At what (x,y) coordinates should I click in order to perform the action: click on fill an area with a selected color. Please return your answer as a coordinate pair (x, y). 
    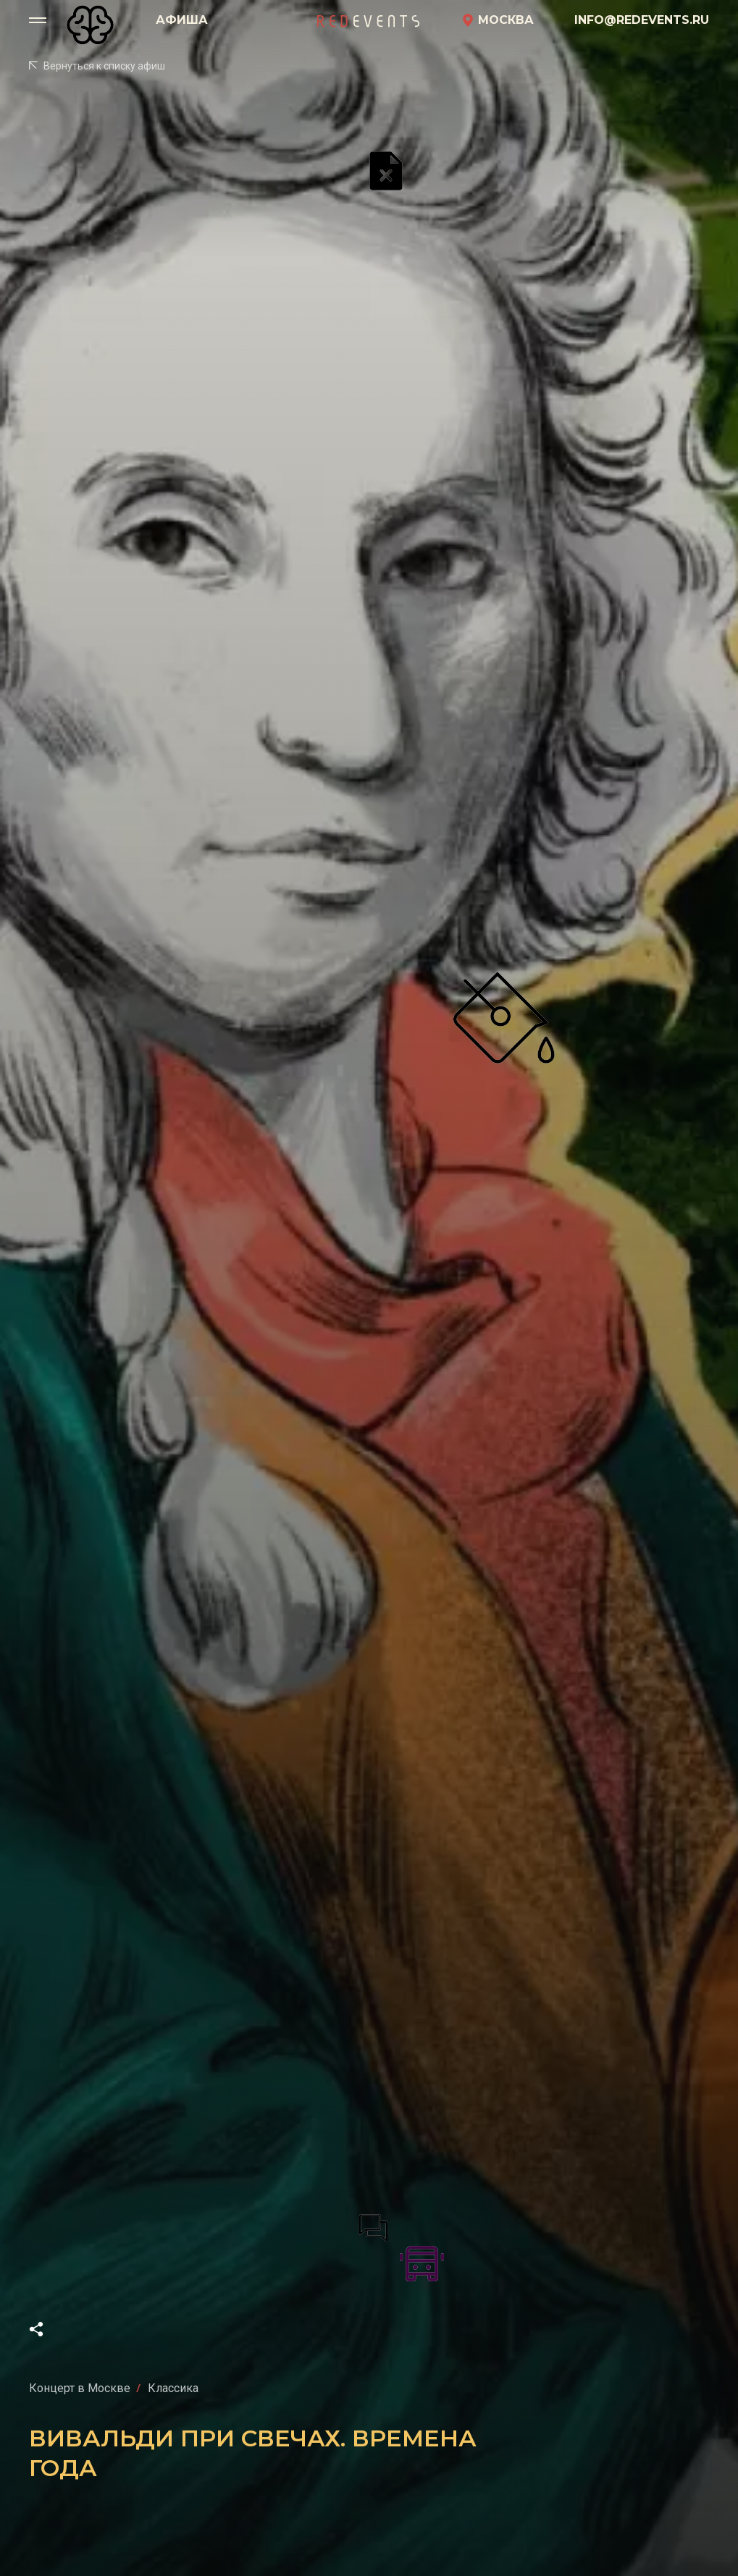
    Looking at the image, I should click on (502, 1021).